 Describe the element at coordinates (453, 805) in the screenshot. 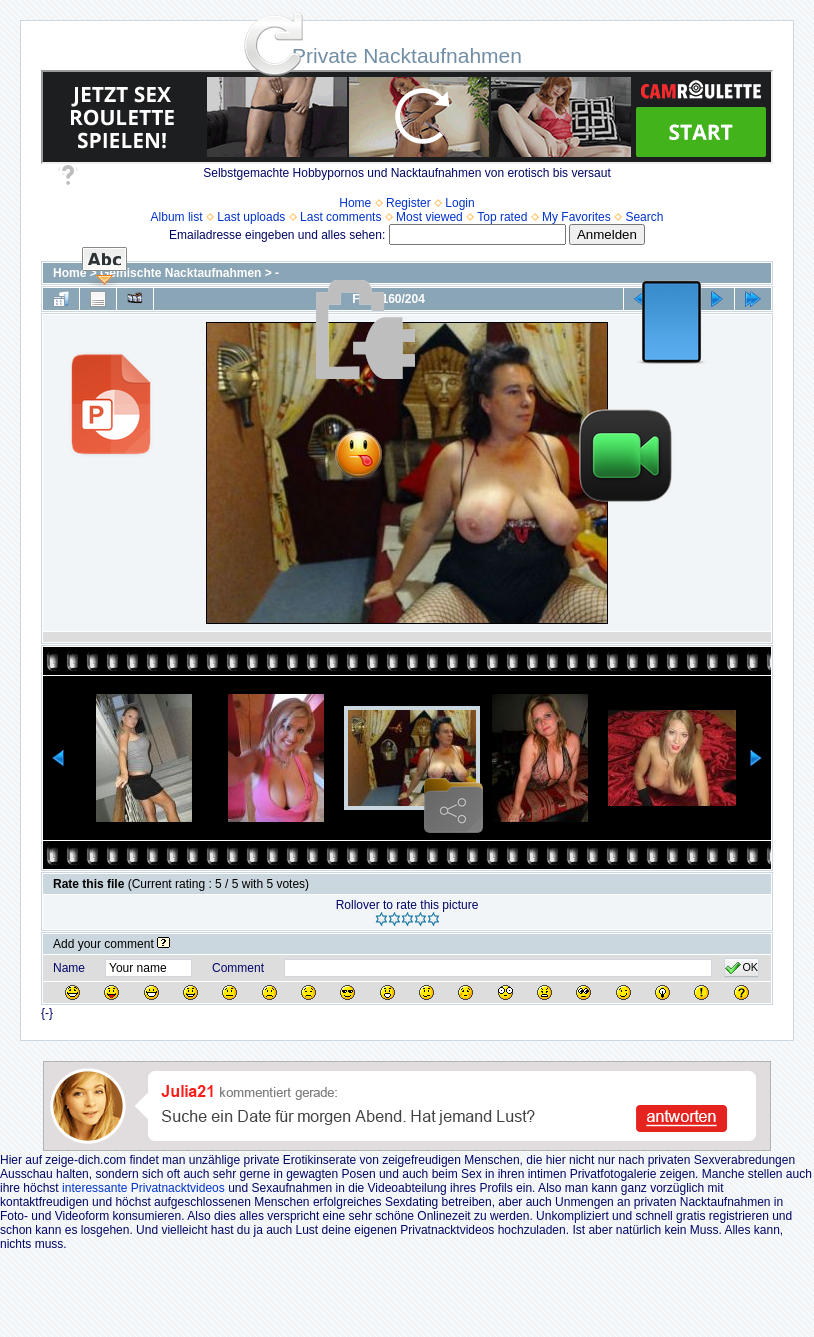

I see `open your public shared folder` at that location.